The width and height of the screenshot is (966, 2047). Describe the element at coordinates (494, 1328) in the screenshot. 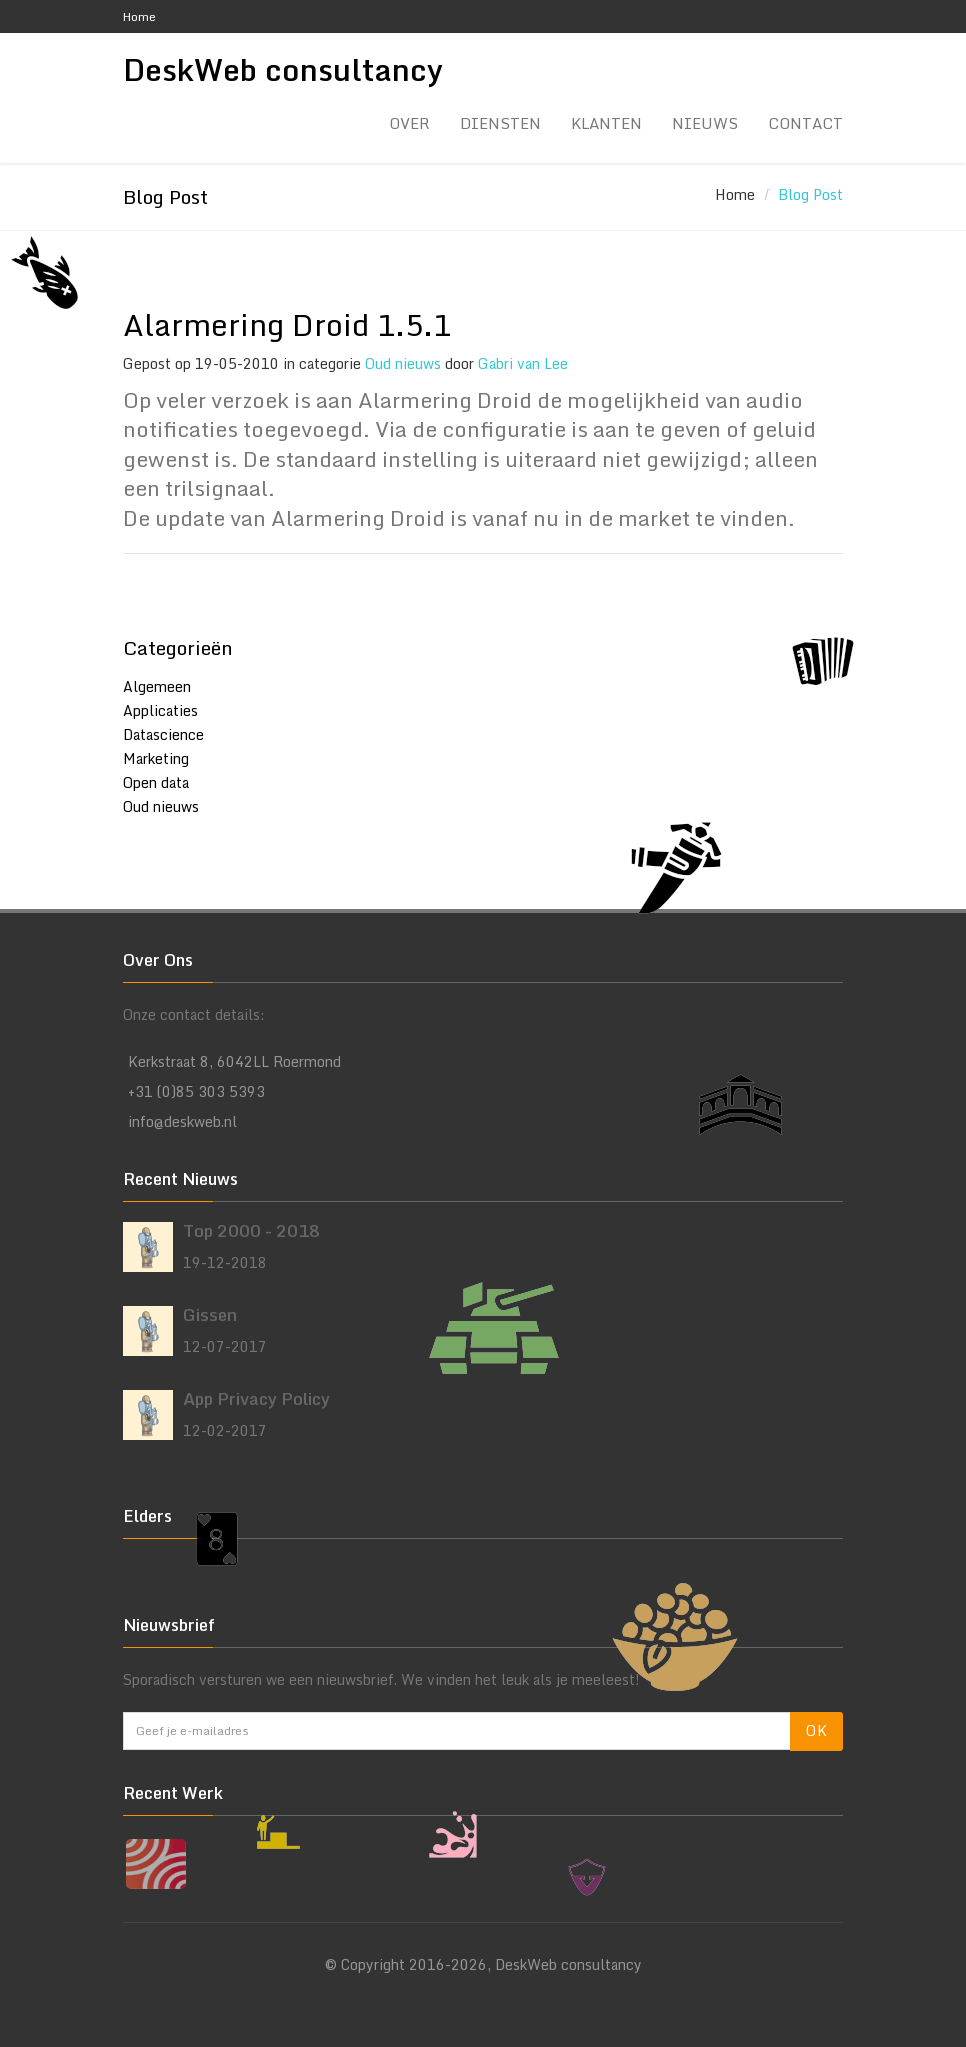

I see `select tank unit in strategy game` at that location.